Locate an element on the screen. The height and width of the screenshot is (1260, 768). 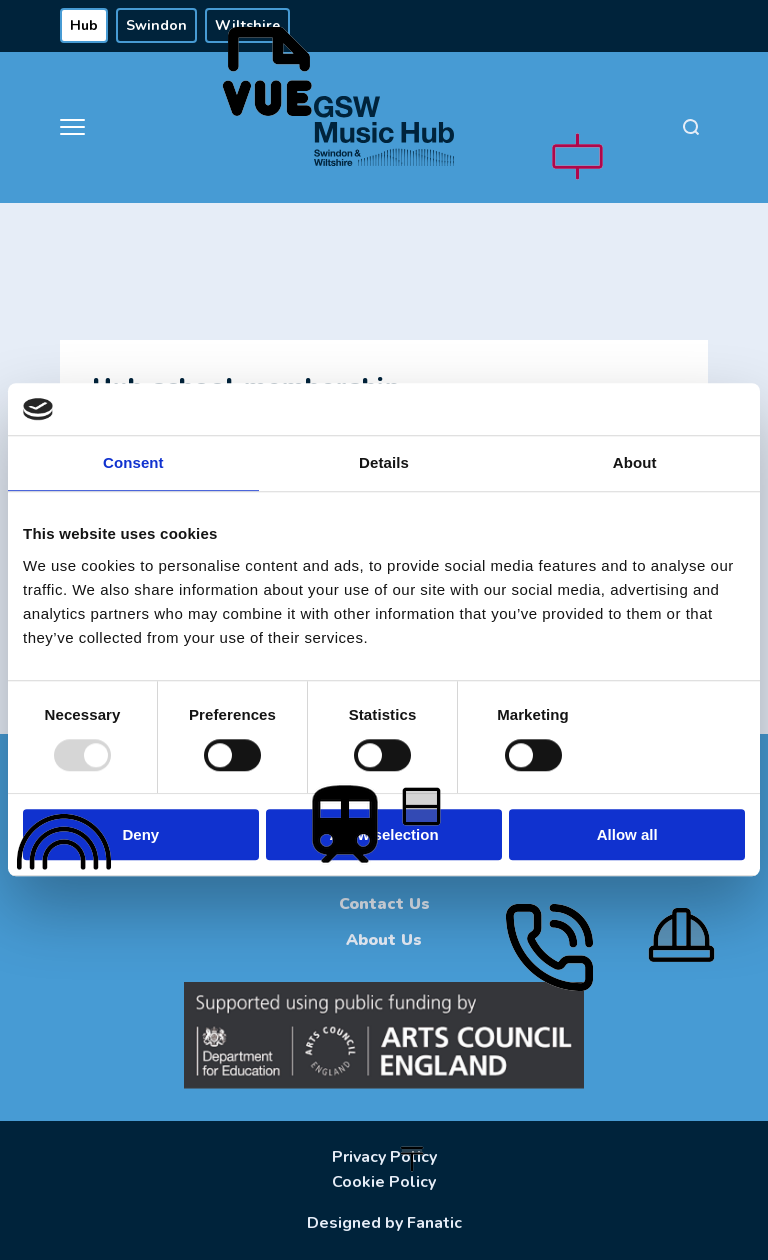
align object to horizontal center is located at coordinates (577, 156).